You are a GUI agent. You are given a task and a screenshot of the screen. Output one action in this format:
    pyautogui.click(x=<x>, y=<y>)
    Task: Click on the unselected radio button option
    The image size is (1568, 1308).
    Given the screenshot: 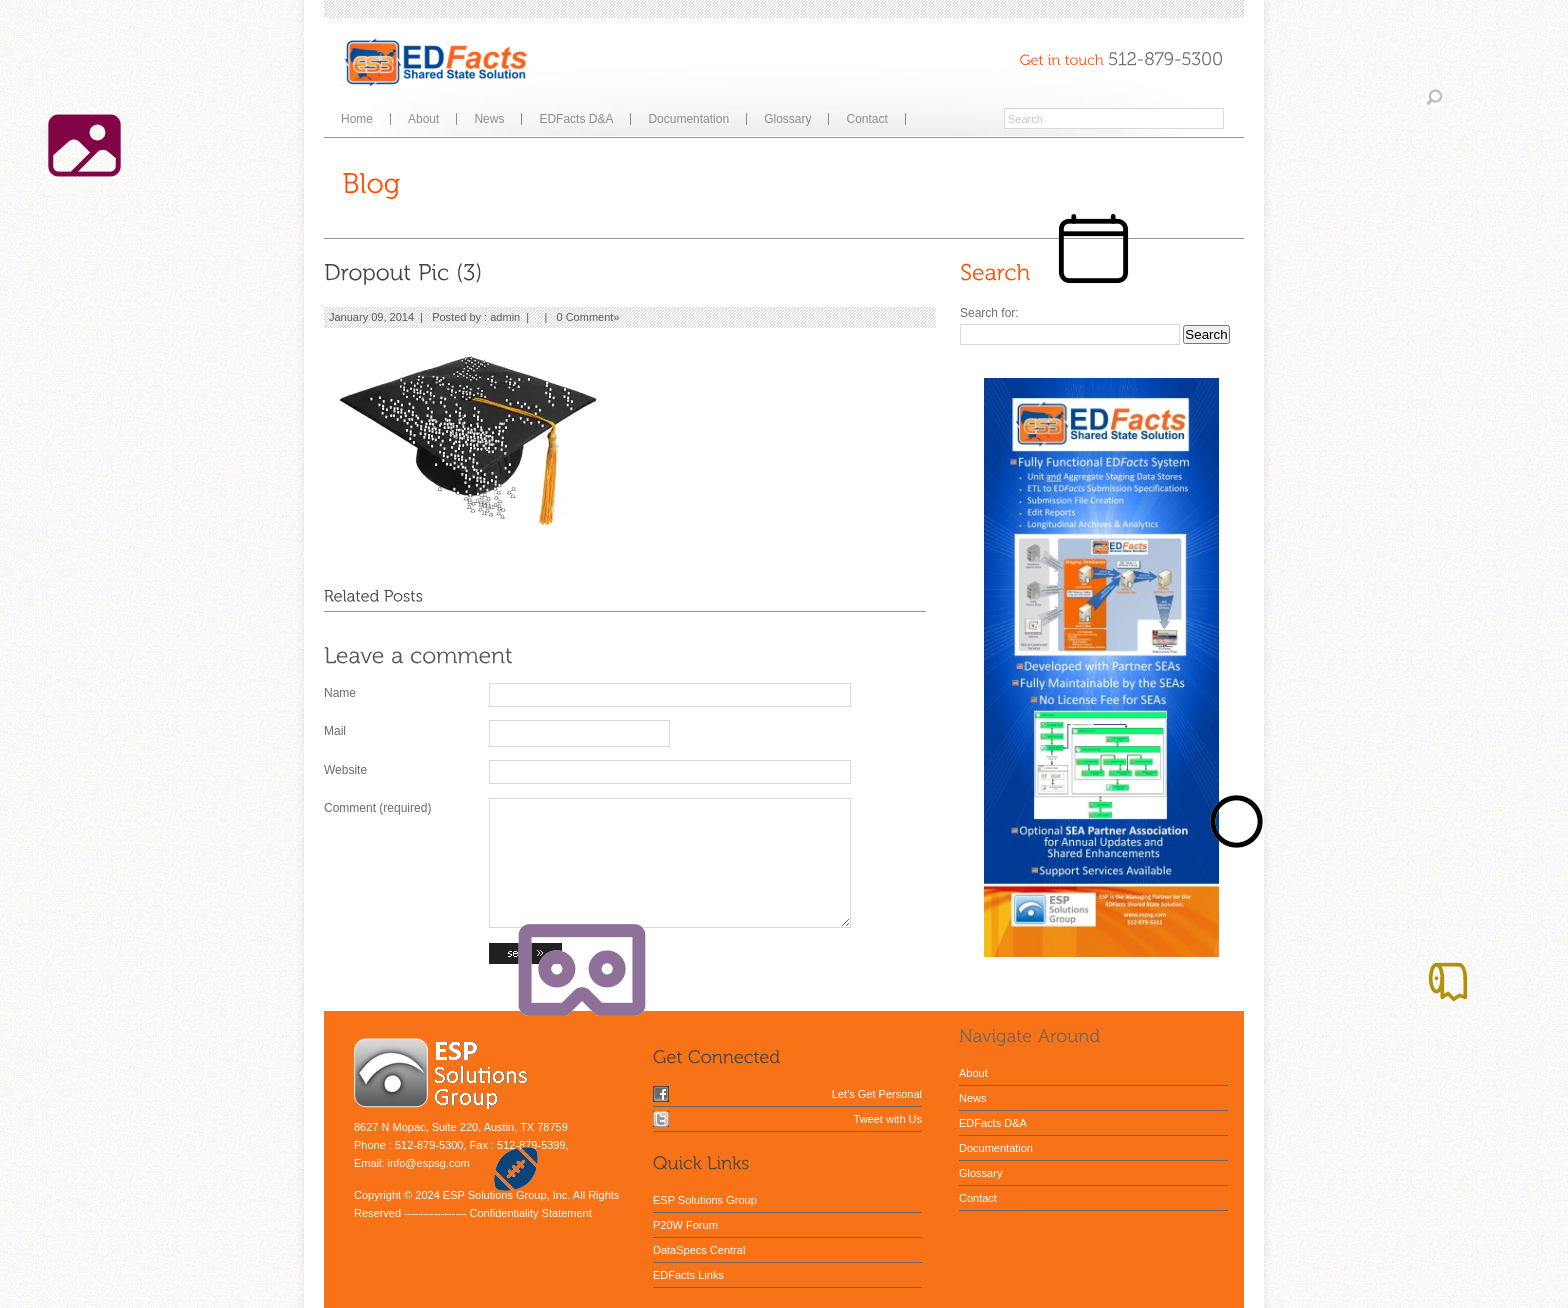 What is the action you would take?
    pyautogui.click(x=1236, y=821)
    